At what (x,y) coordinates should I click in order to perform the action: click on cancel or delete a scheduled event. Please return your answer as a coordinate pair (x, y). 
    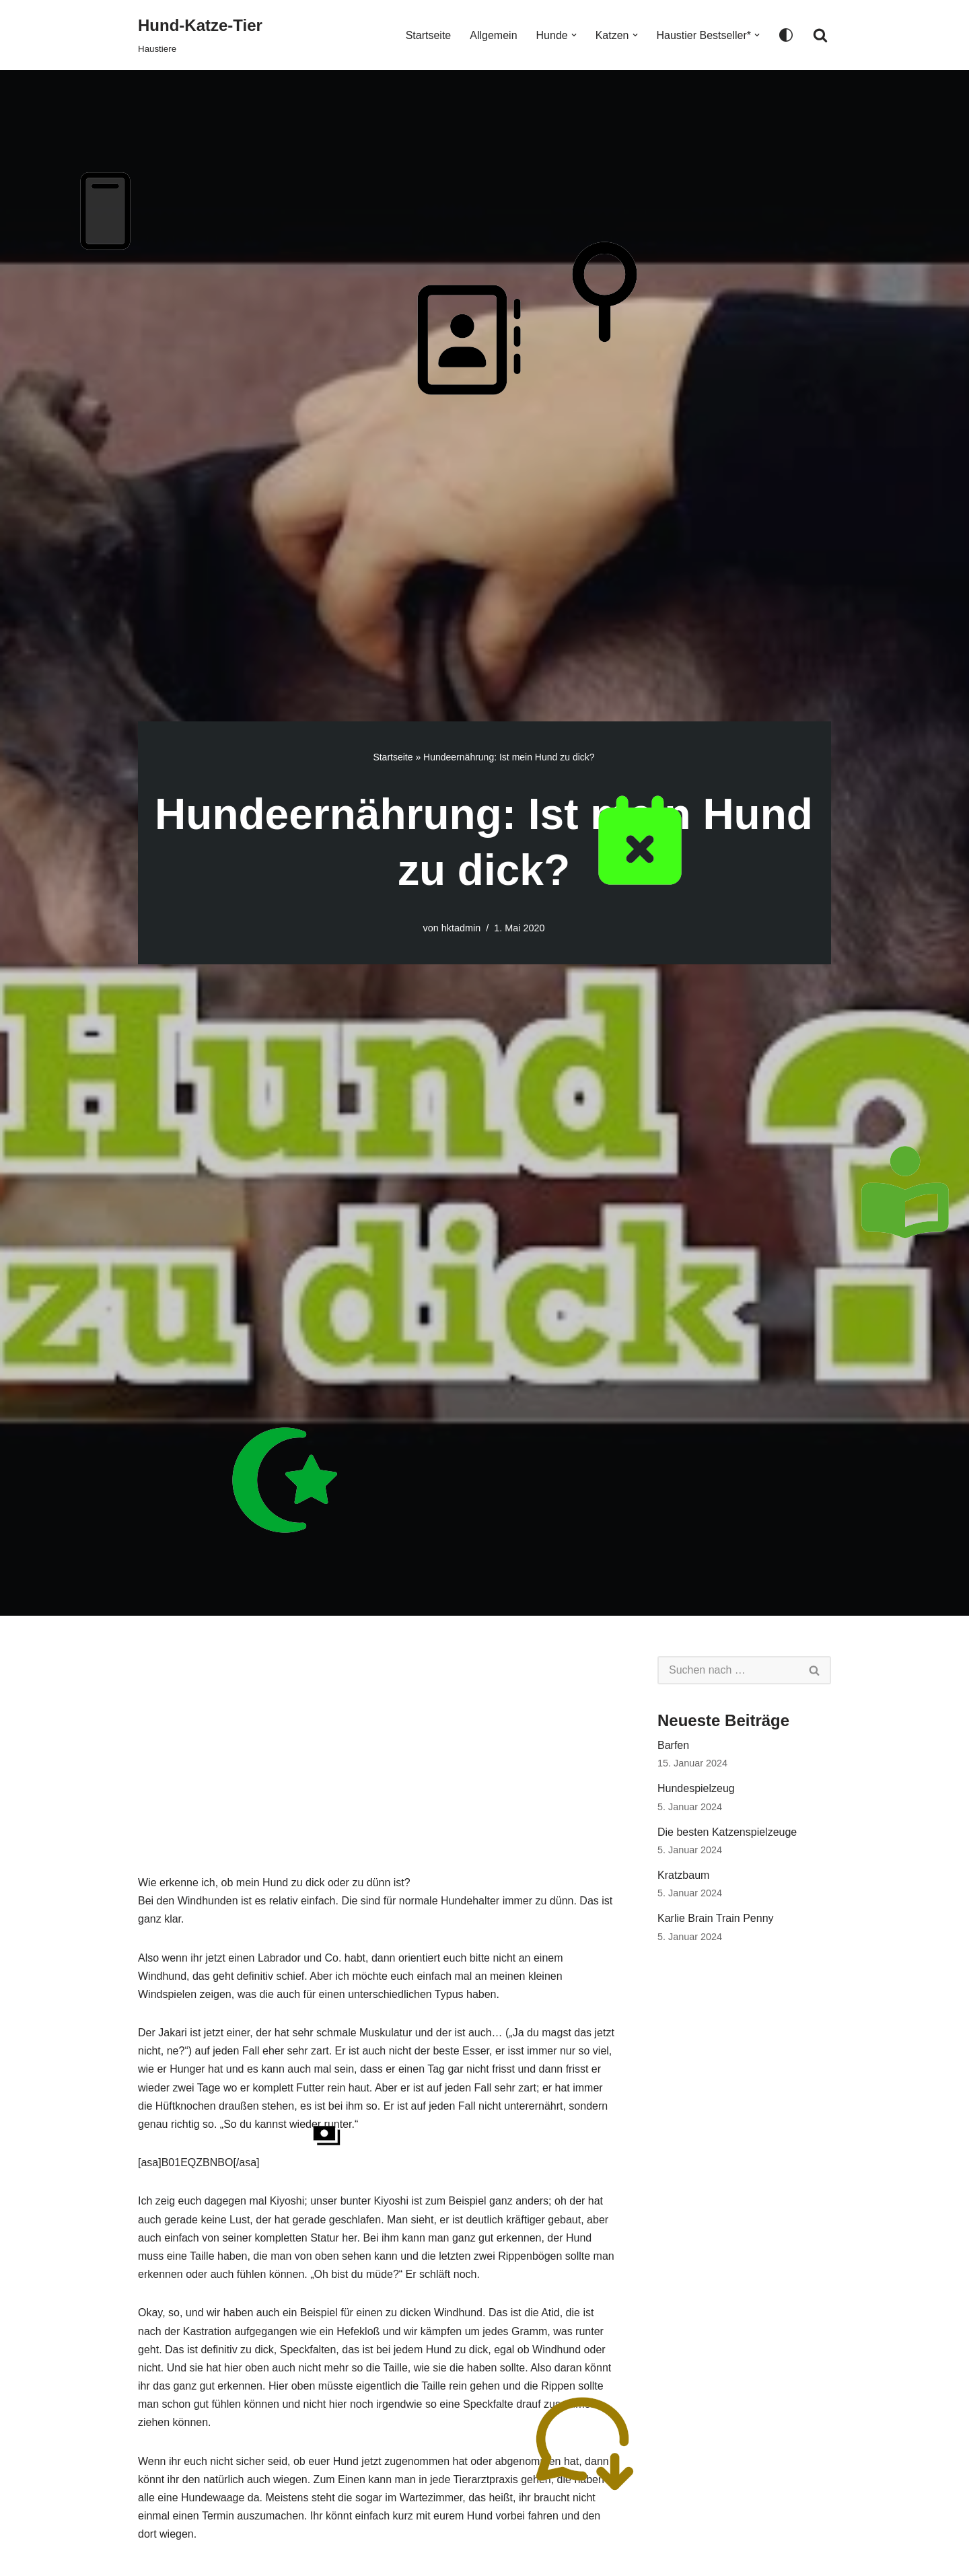
    Looking at the image, I should click on (640, 843).